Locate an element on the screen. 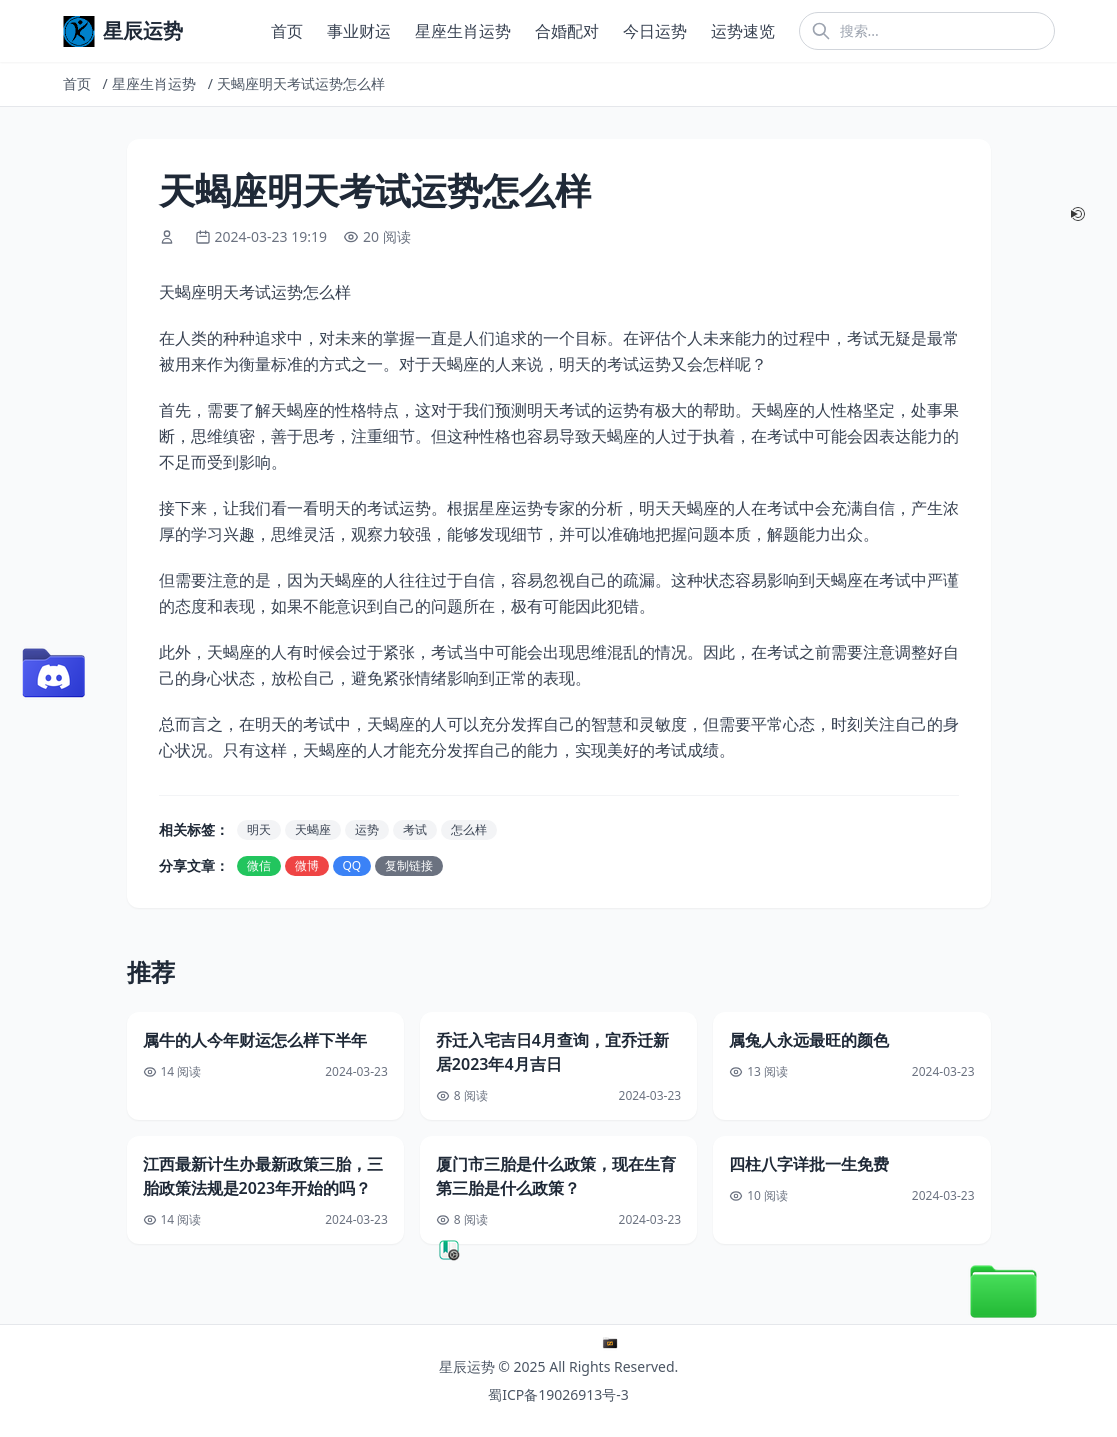  launch mate desktop environment is located at coordinates (1078, 214).